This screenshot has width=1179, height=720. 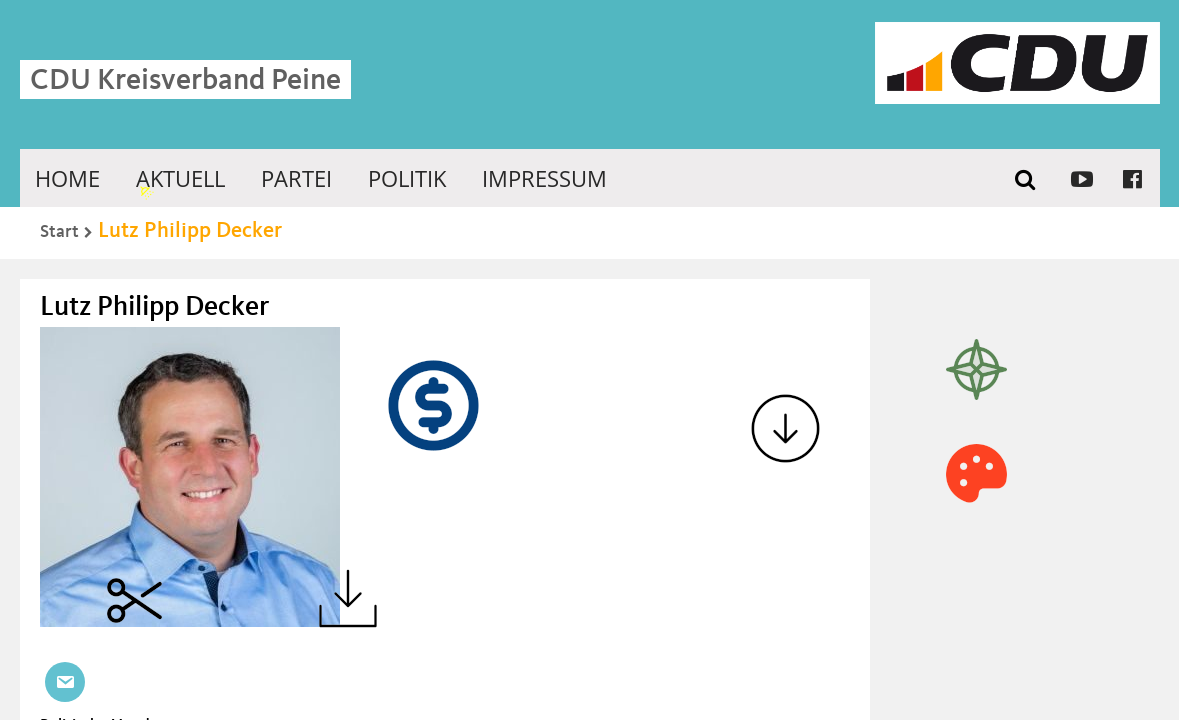 I want to click on open color or theme settings, so click(x=976, y=474).